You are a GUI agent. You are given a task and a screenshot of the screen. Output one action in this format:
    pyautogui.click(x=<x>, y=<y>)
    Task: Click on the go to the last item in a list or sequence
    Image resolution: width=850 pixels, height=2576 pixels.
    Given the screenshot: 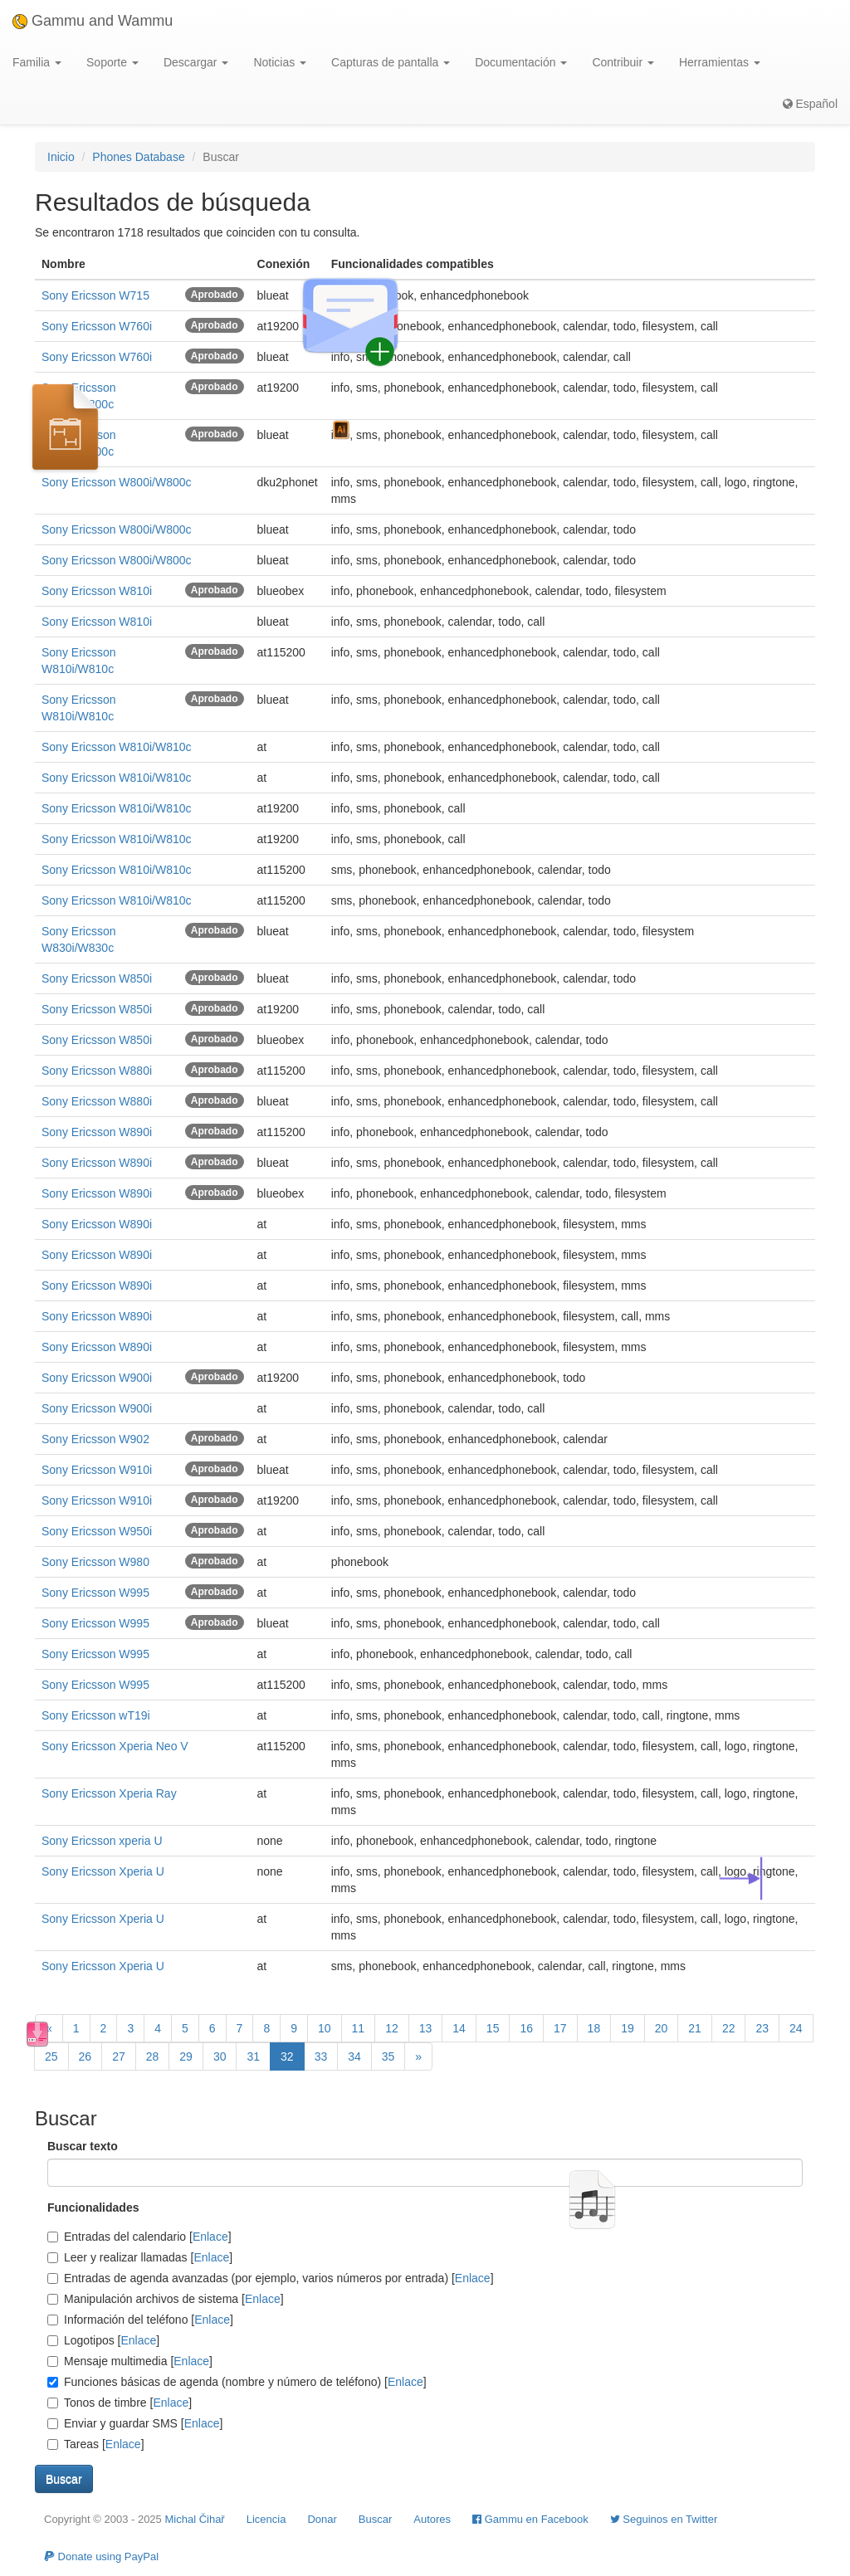 What is the action you would take?
    pyautogui.click(x=740, y=1878)
    